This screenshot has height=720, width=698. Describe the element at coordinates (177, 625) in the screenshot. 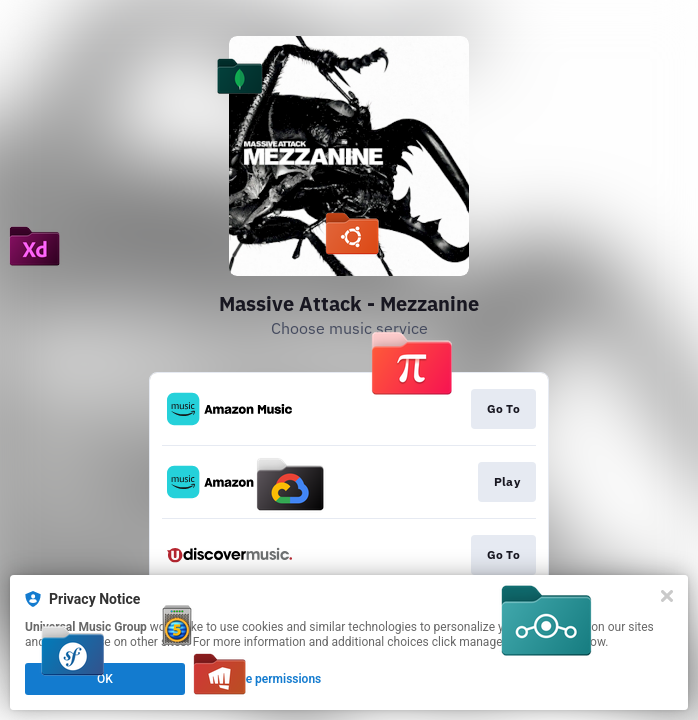

I see `RAID 5 storage configuration status` at that location.